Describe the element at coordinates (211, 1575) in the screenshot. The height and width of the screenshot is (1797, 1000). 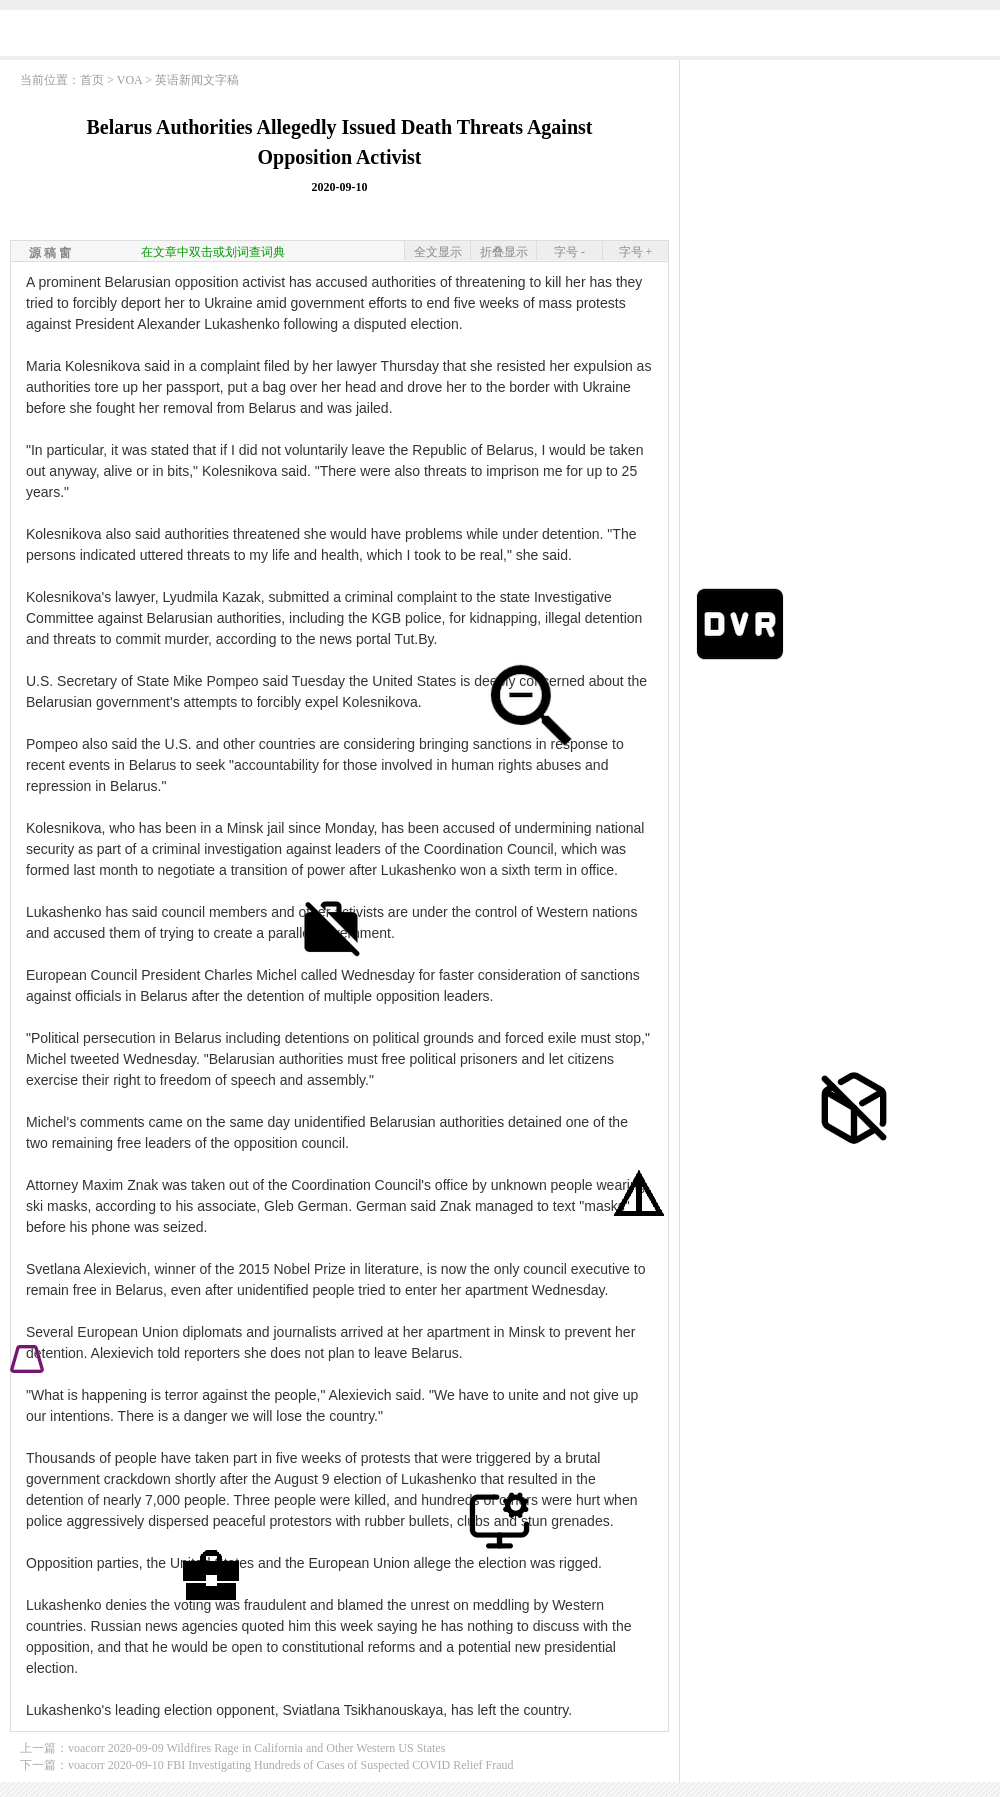
I see `access work or business tools` at that location.